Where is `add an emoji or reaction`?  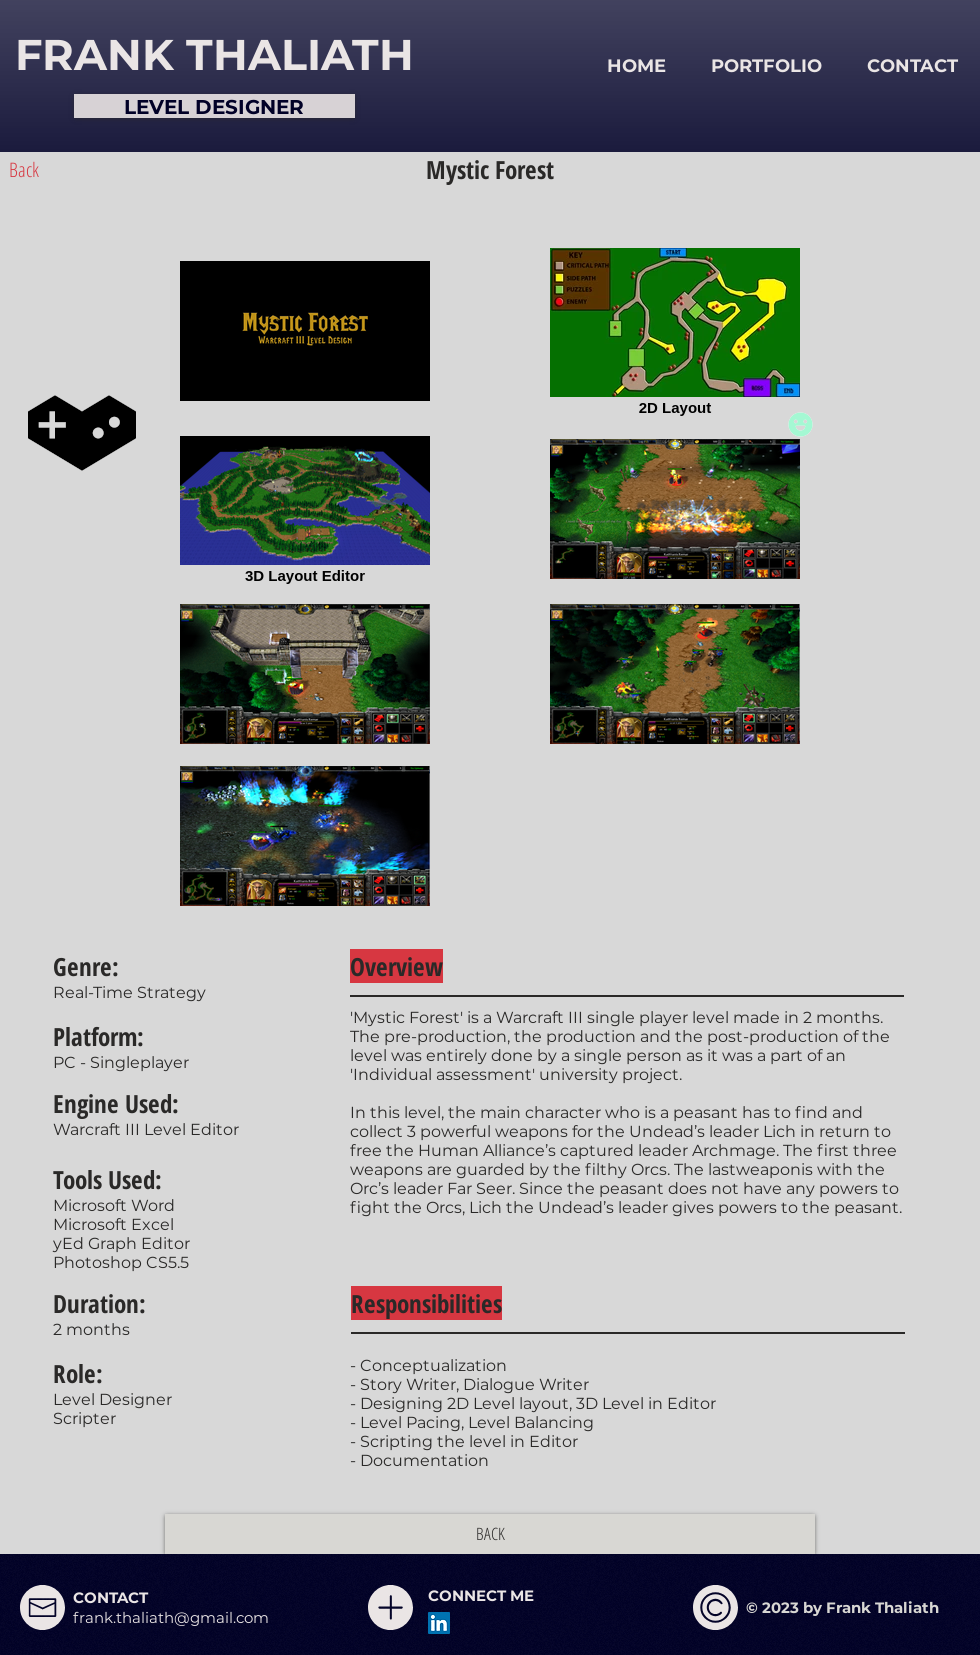
add an emoji or reaction is located at coordinates (800, 424).